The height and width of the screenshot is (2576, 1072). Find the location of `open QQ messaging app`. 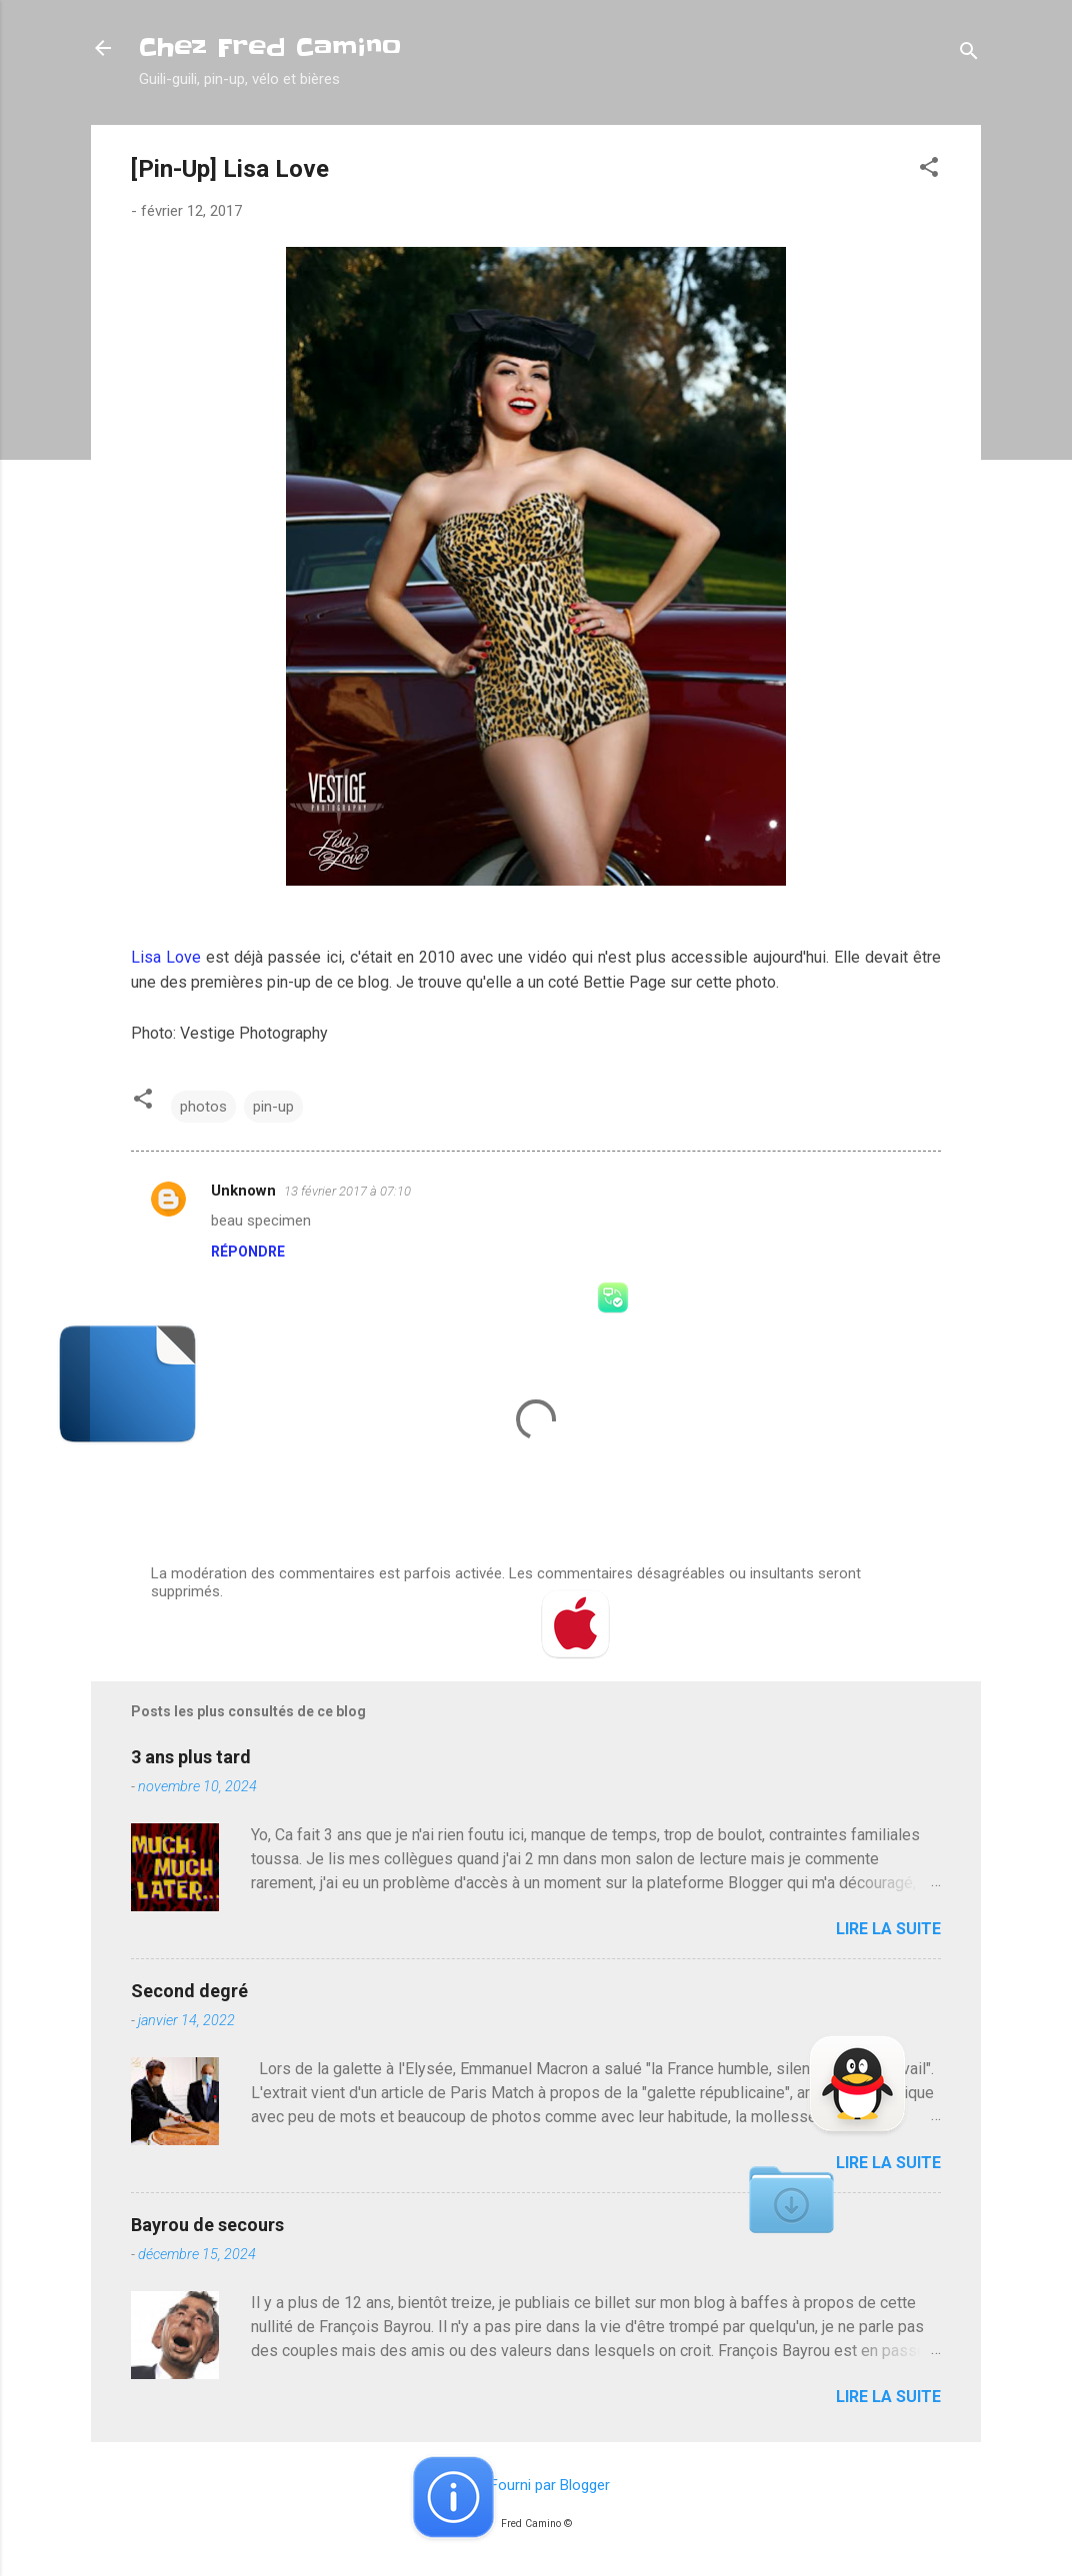

open QQ messaging app is located at coordinates (857, 2083).